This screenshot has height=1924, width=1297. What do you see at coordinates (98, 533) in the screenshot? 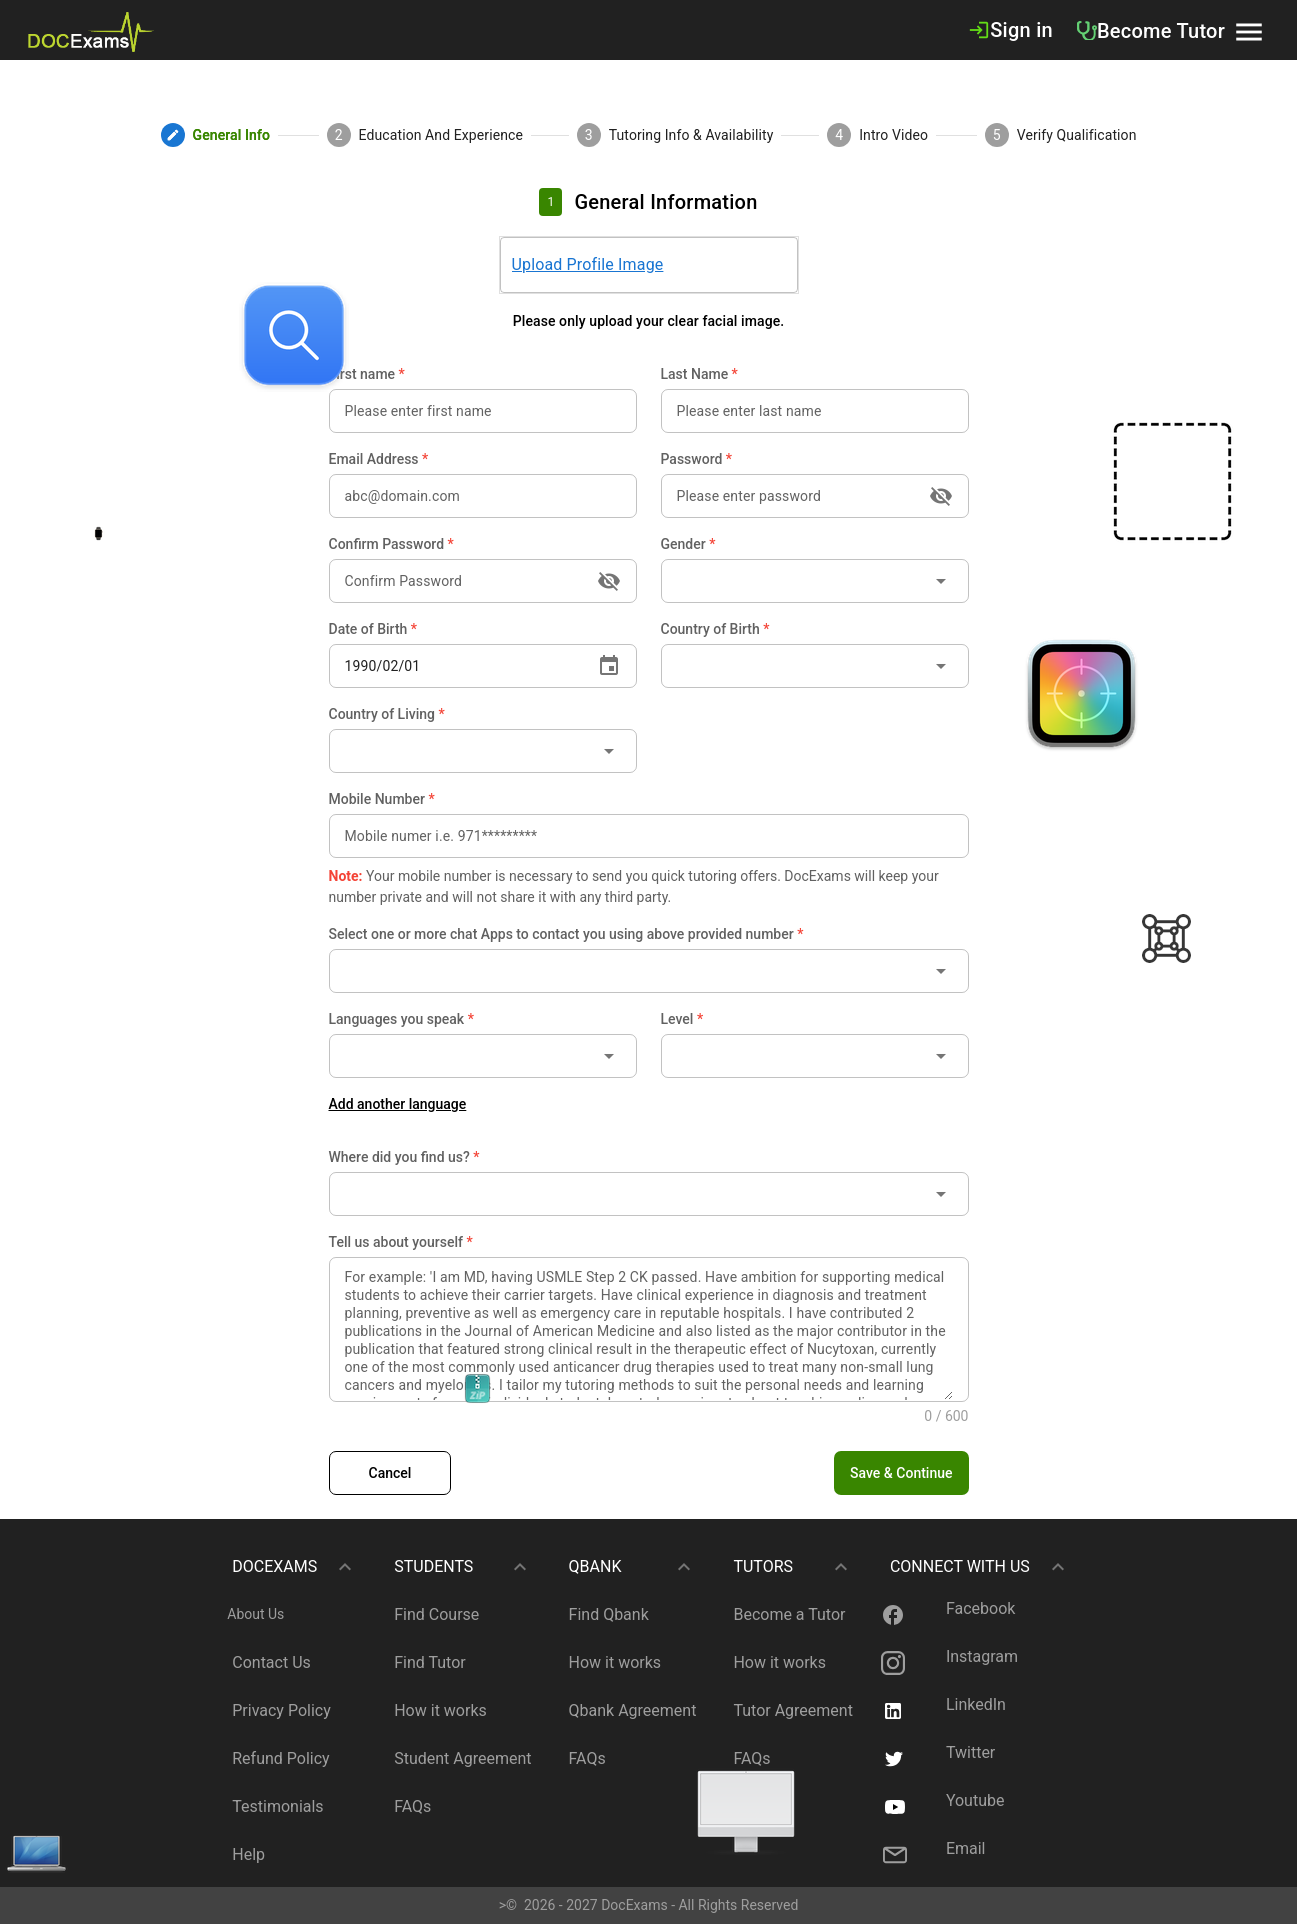
I see `apple watch series 6 device icon` at bounding box center [98, 533].